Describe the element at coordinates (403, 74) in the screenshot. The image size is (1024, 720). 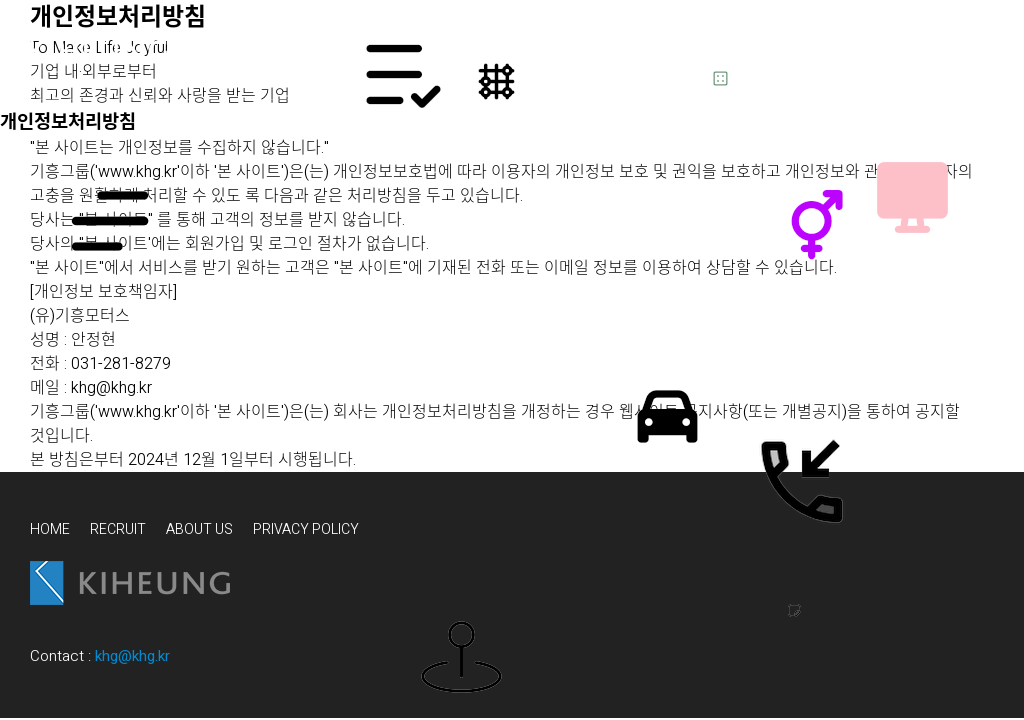
I see `view completed tasks` at that location.